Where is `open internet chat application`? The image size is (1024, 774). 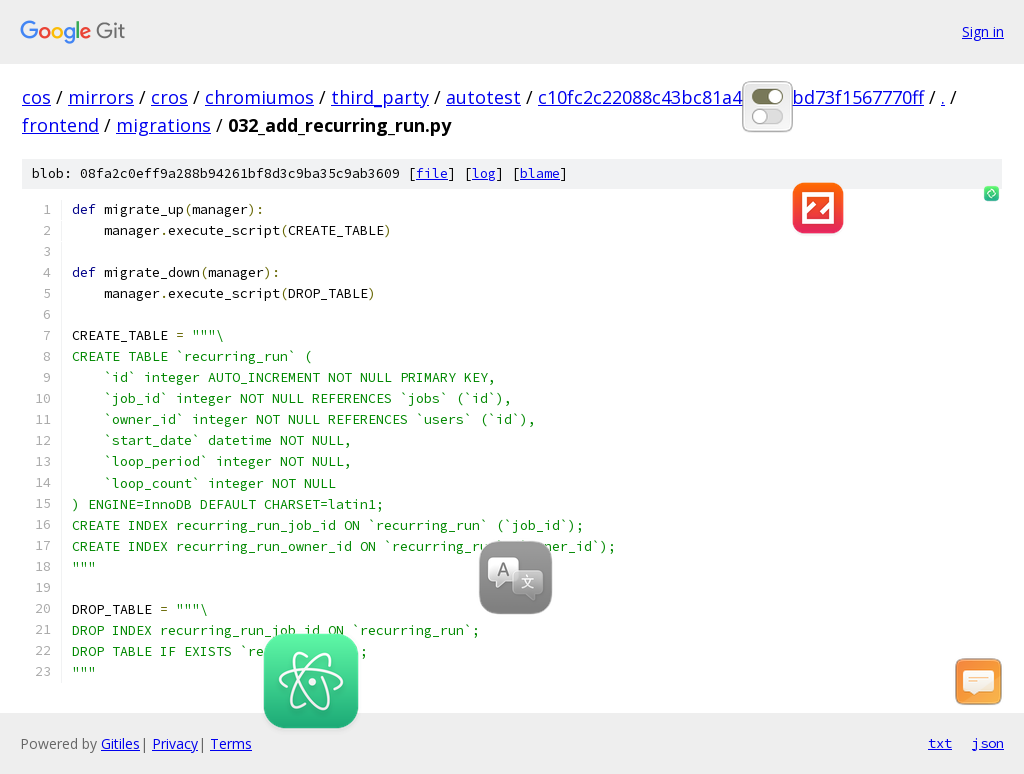 open internet chat application is located at coordinates (978, 681).